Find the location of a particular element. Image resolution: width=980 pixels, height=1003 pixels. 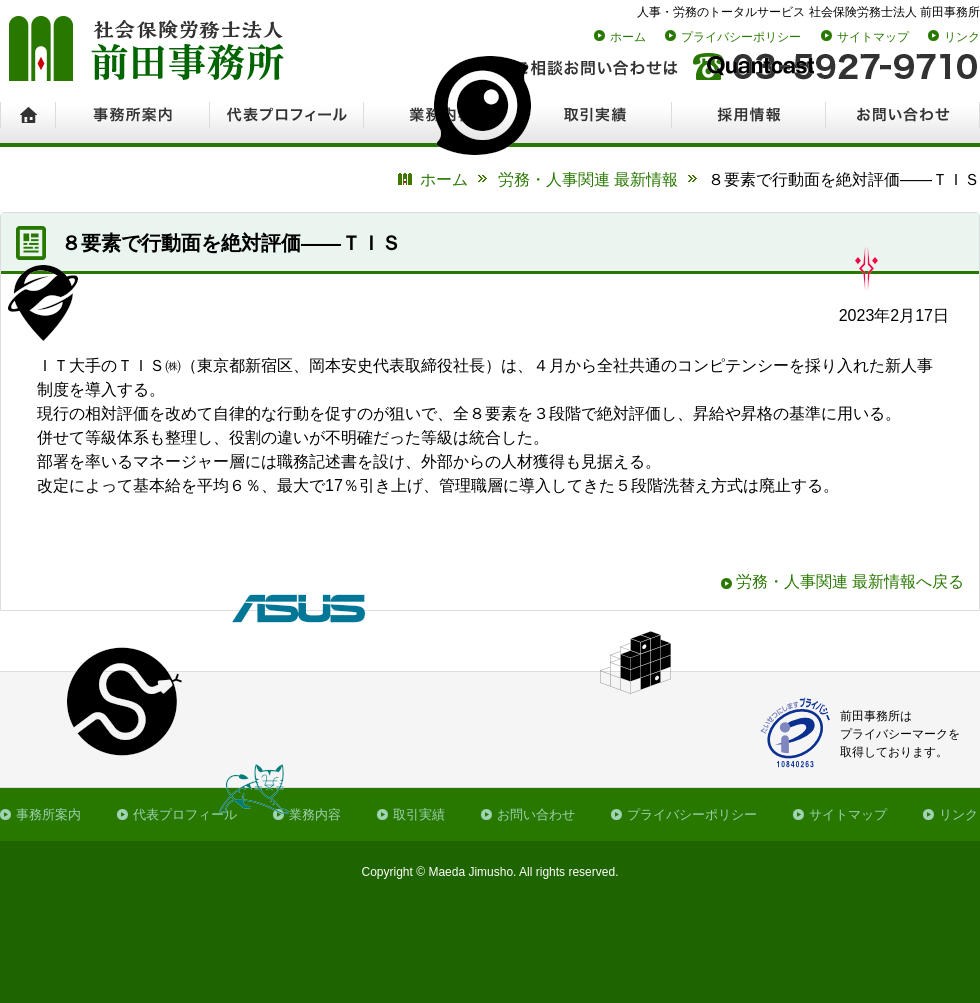

visit the Python Package Index (PyPI) website is located at coordinates (635, 662).